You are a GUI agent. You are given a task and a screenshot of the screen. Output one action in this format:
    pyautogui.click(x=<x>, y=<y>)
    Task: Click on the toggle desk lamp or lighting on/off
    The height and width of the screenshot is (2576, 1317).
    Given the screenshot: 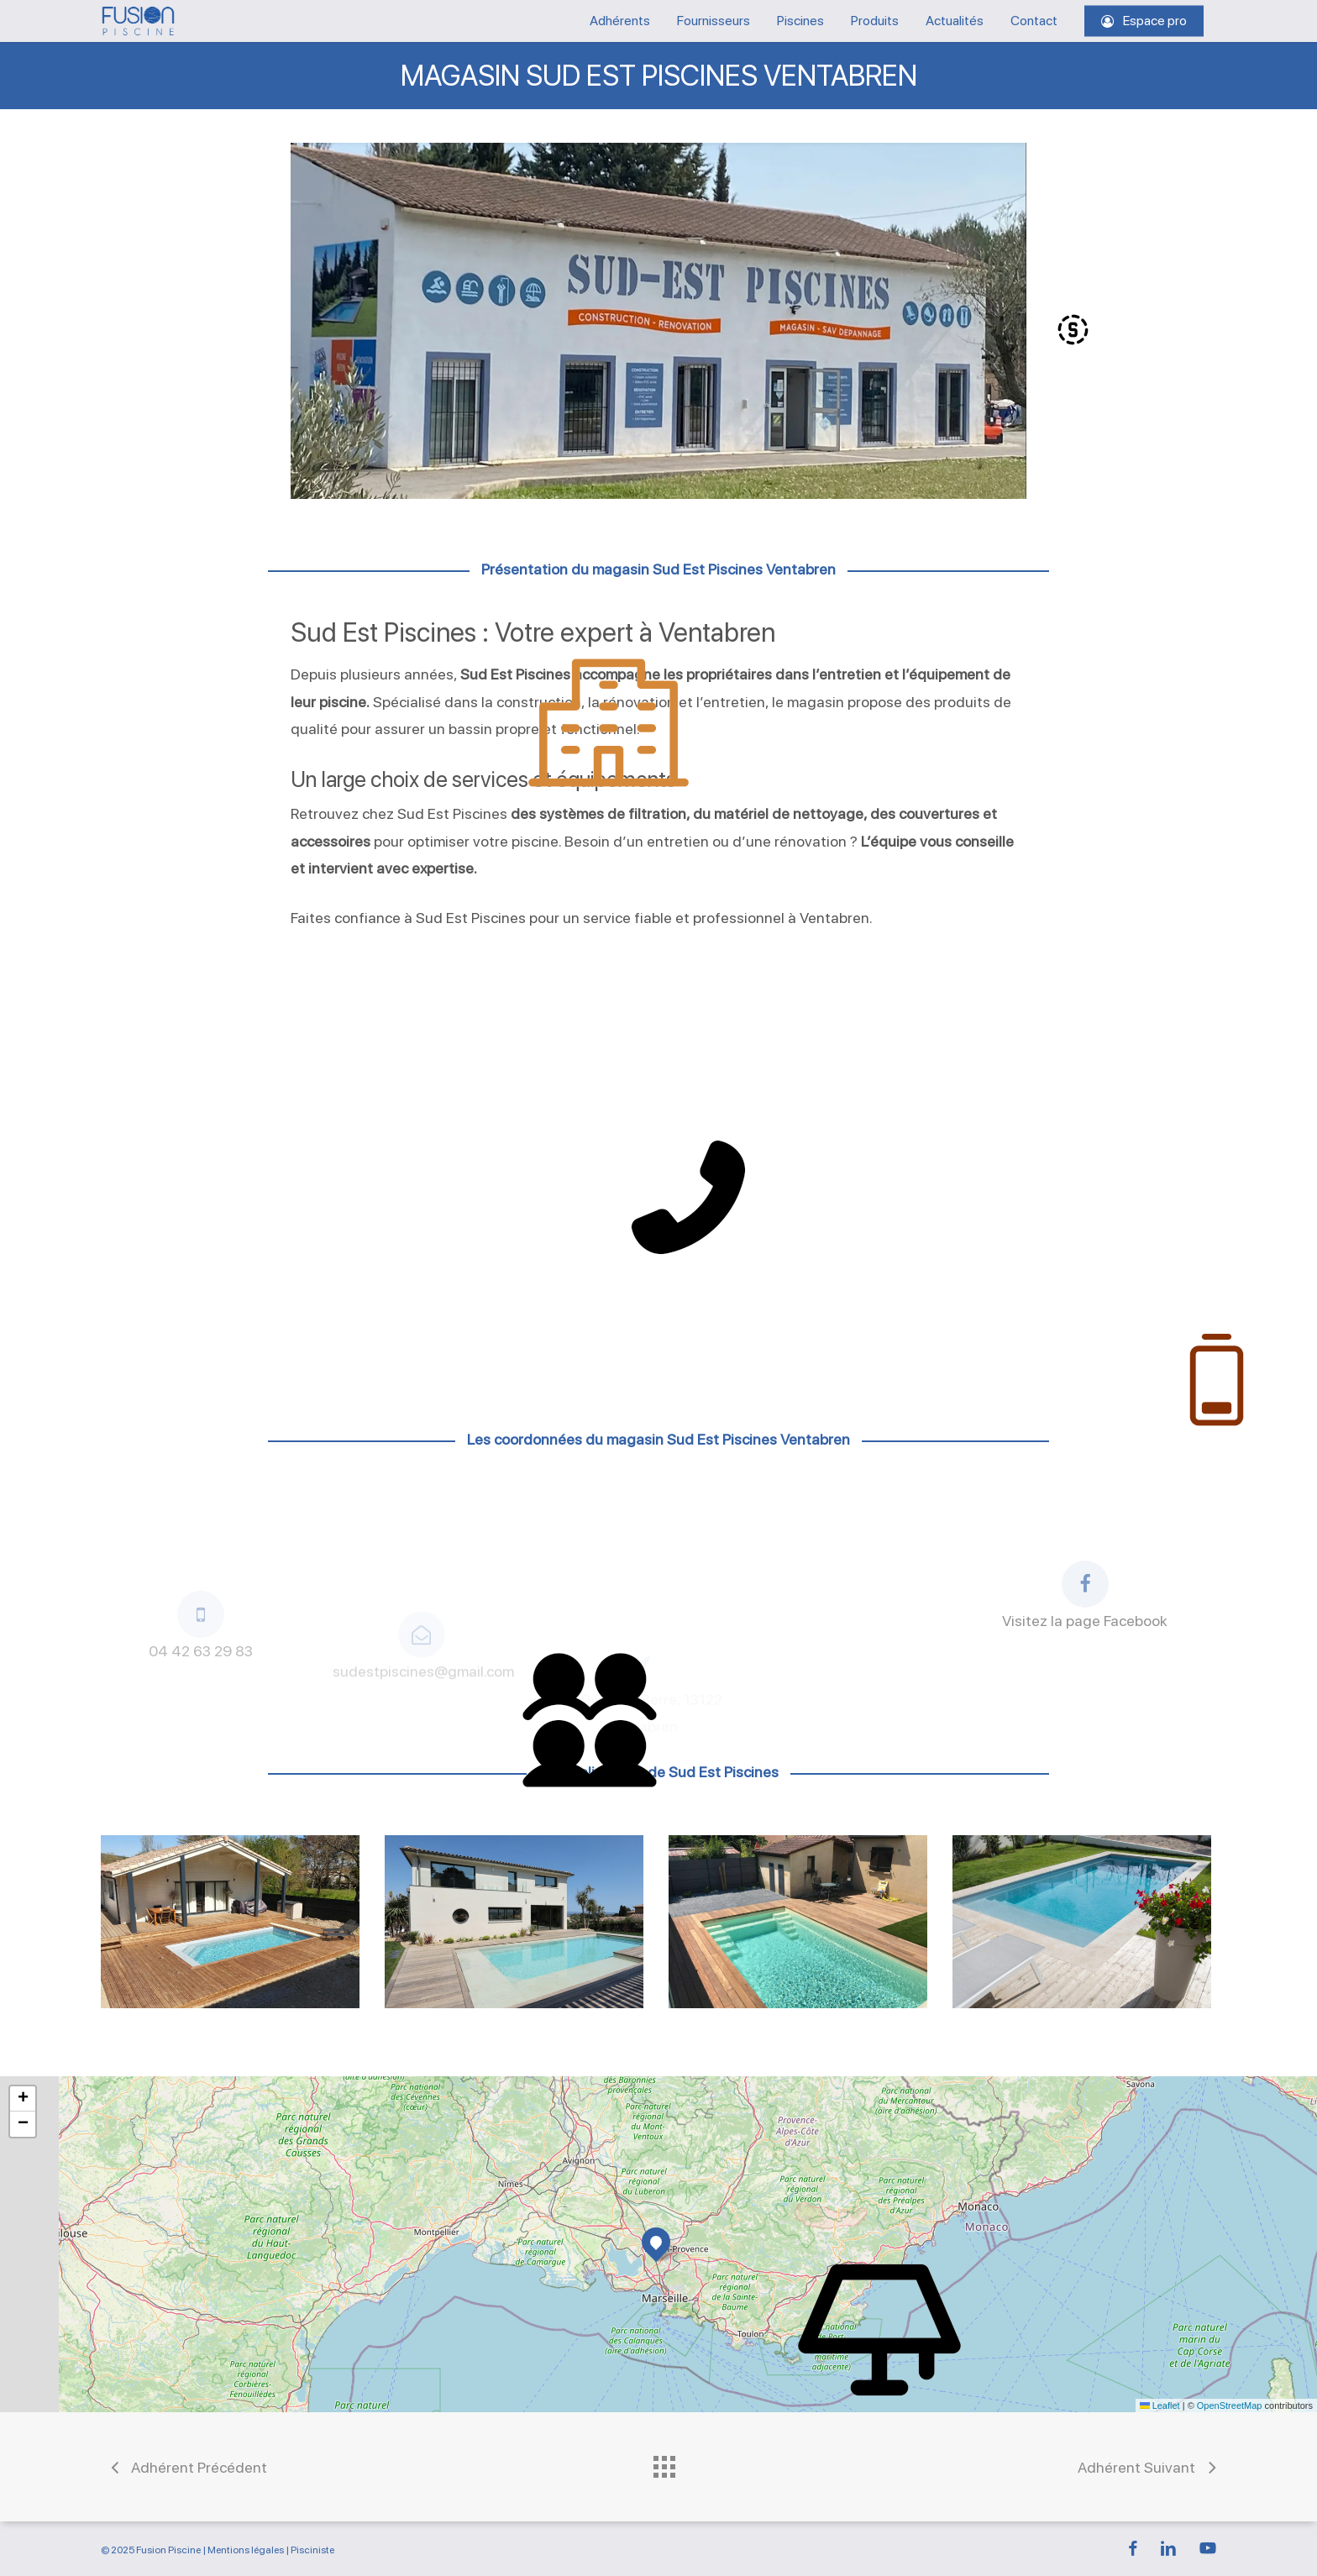 What is the action you would take?
    pyautogui.click(x=879, y=2330)
    